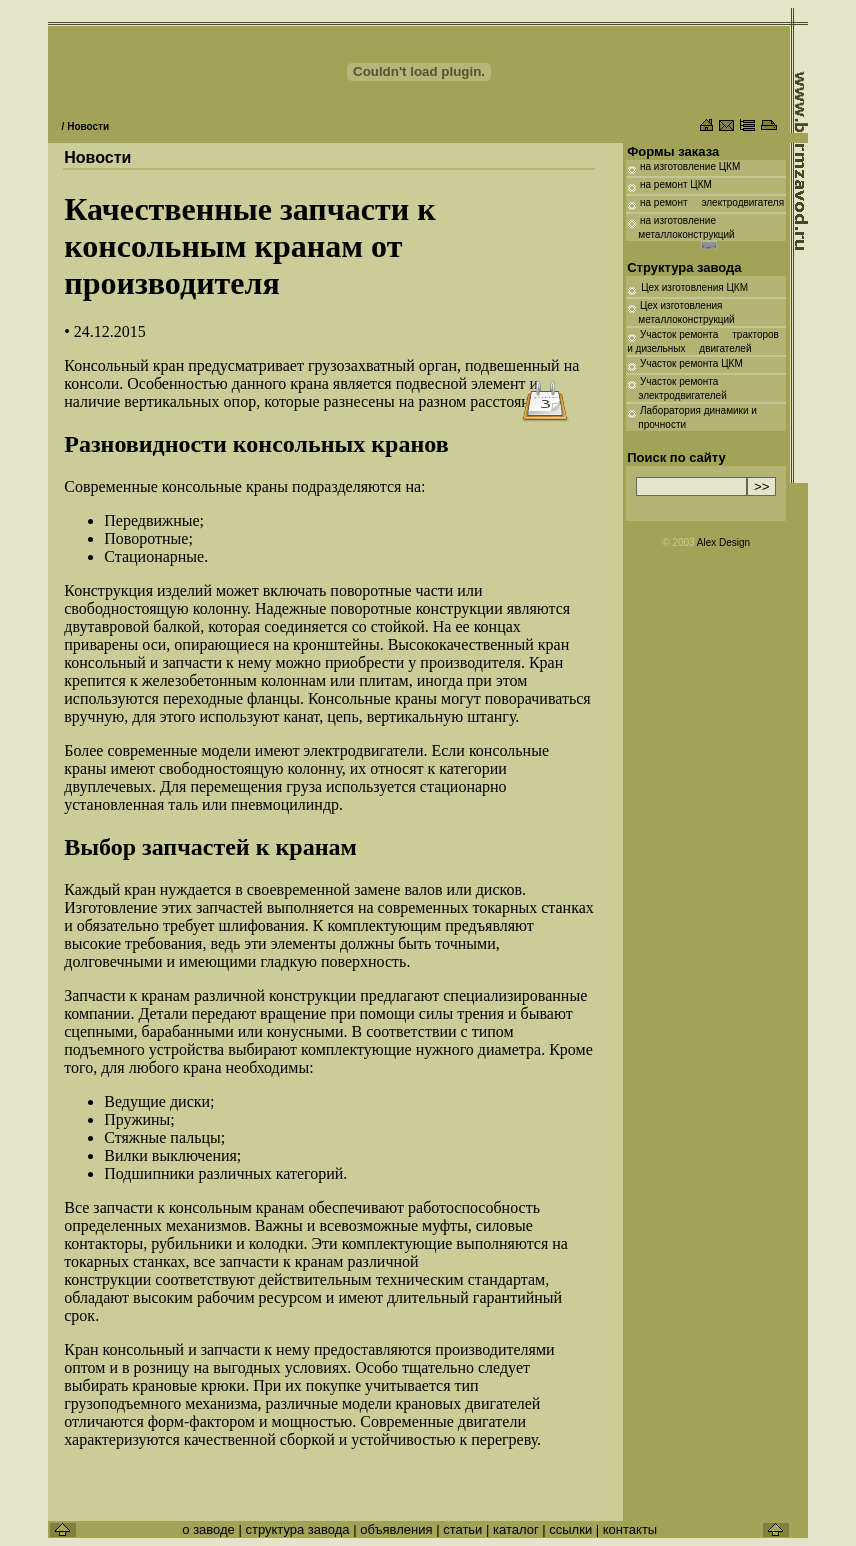 The width and height of the screenshot is (856, 1546). Describe the element at coordinates (545, 403) in the screenshot. I see `open calendar application` at that location.